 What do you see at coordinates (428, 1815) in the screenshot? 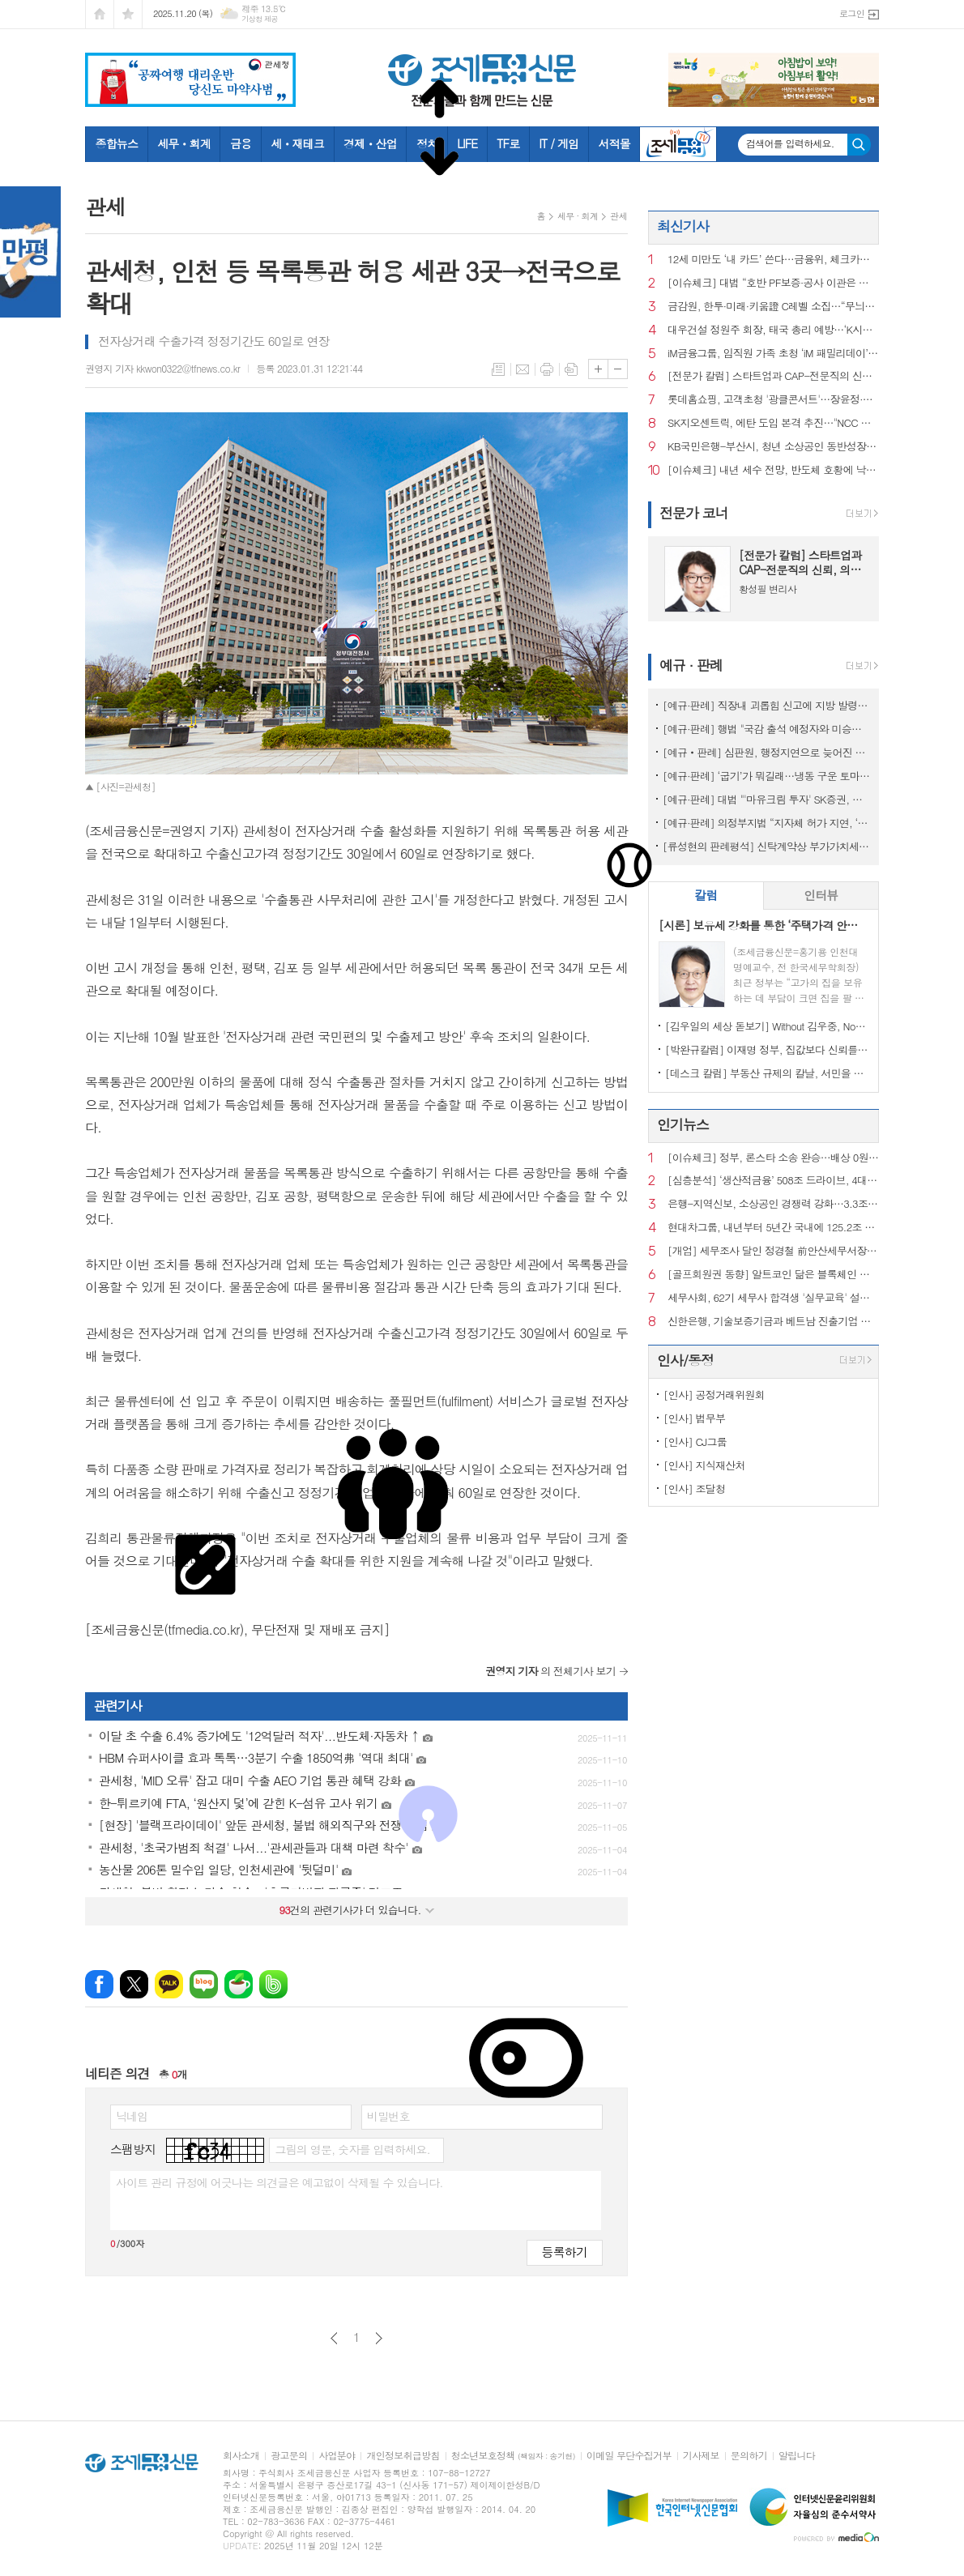
I see `indicates open source software or project` at bounding box center [428, 1815].